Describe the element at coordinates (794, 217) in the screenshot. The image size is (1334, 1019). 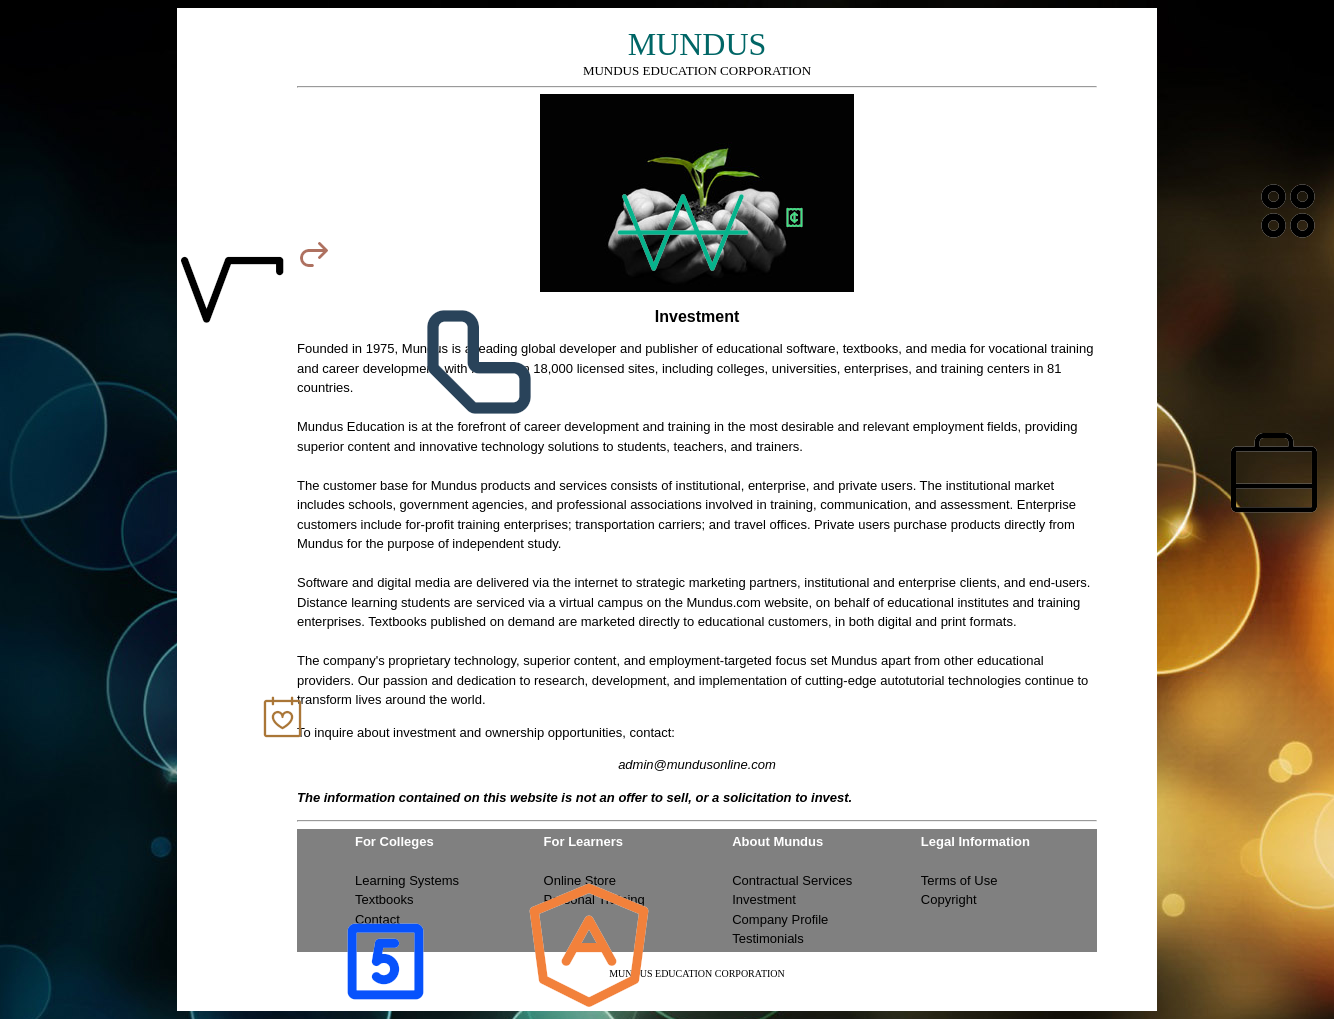
I see `view transaction receipt details` at that location.